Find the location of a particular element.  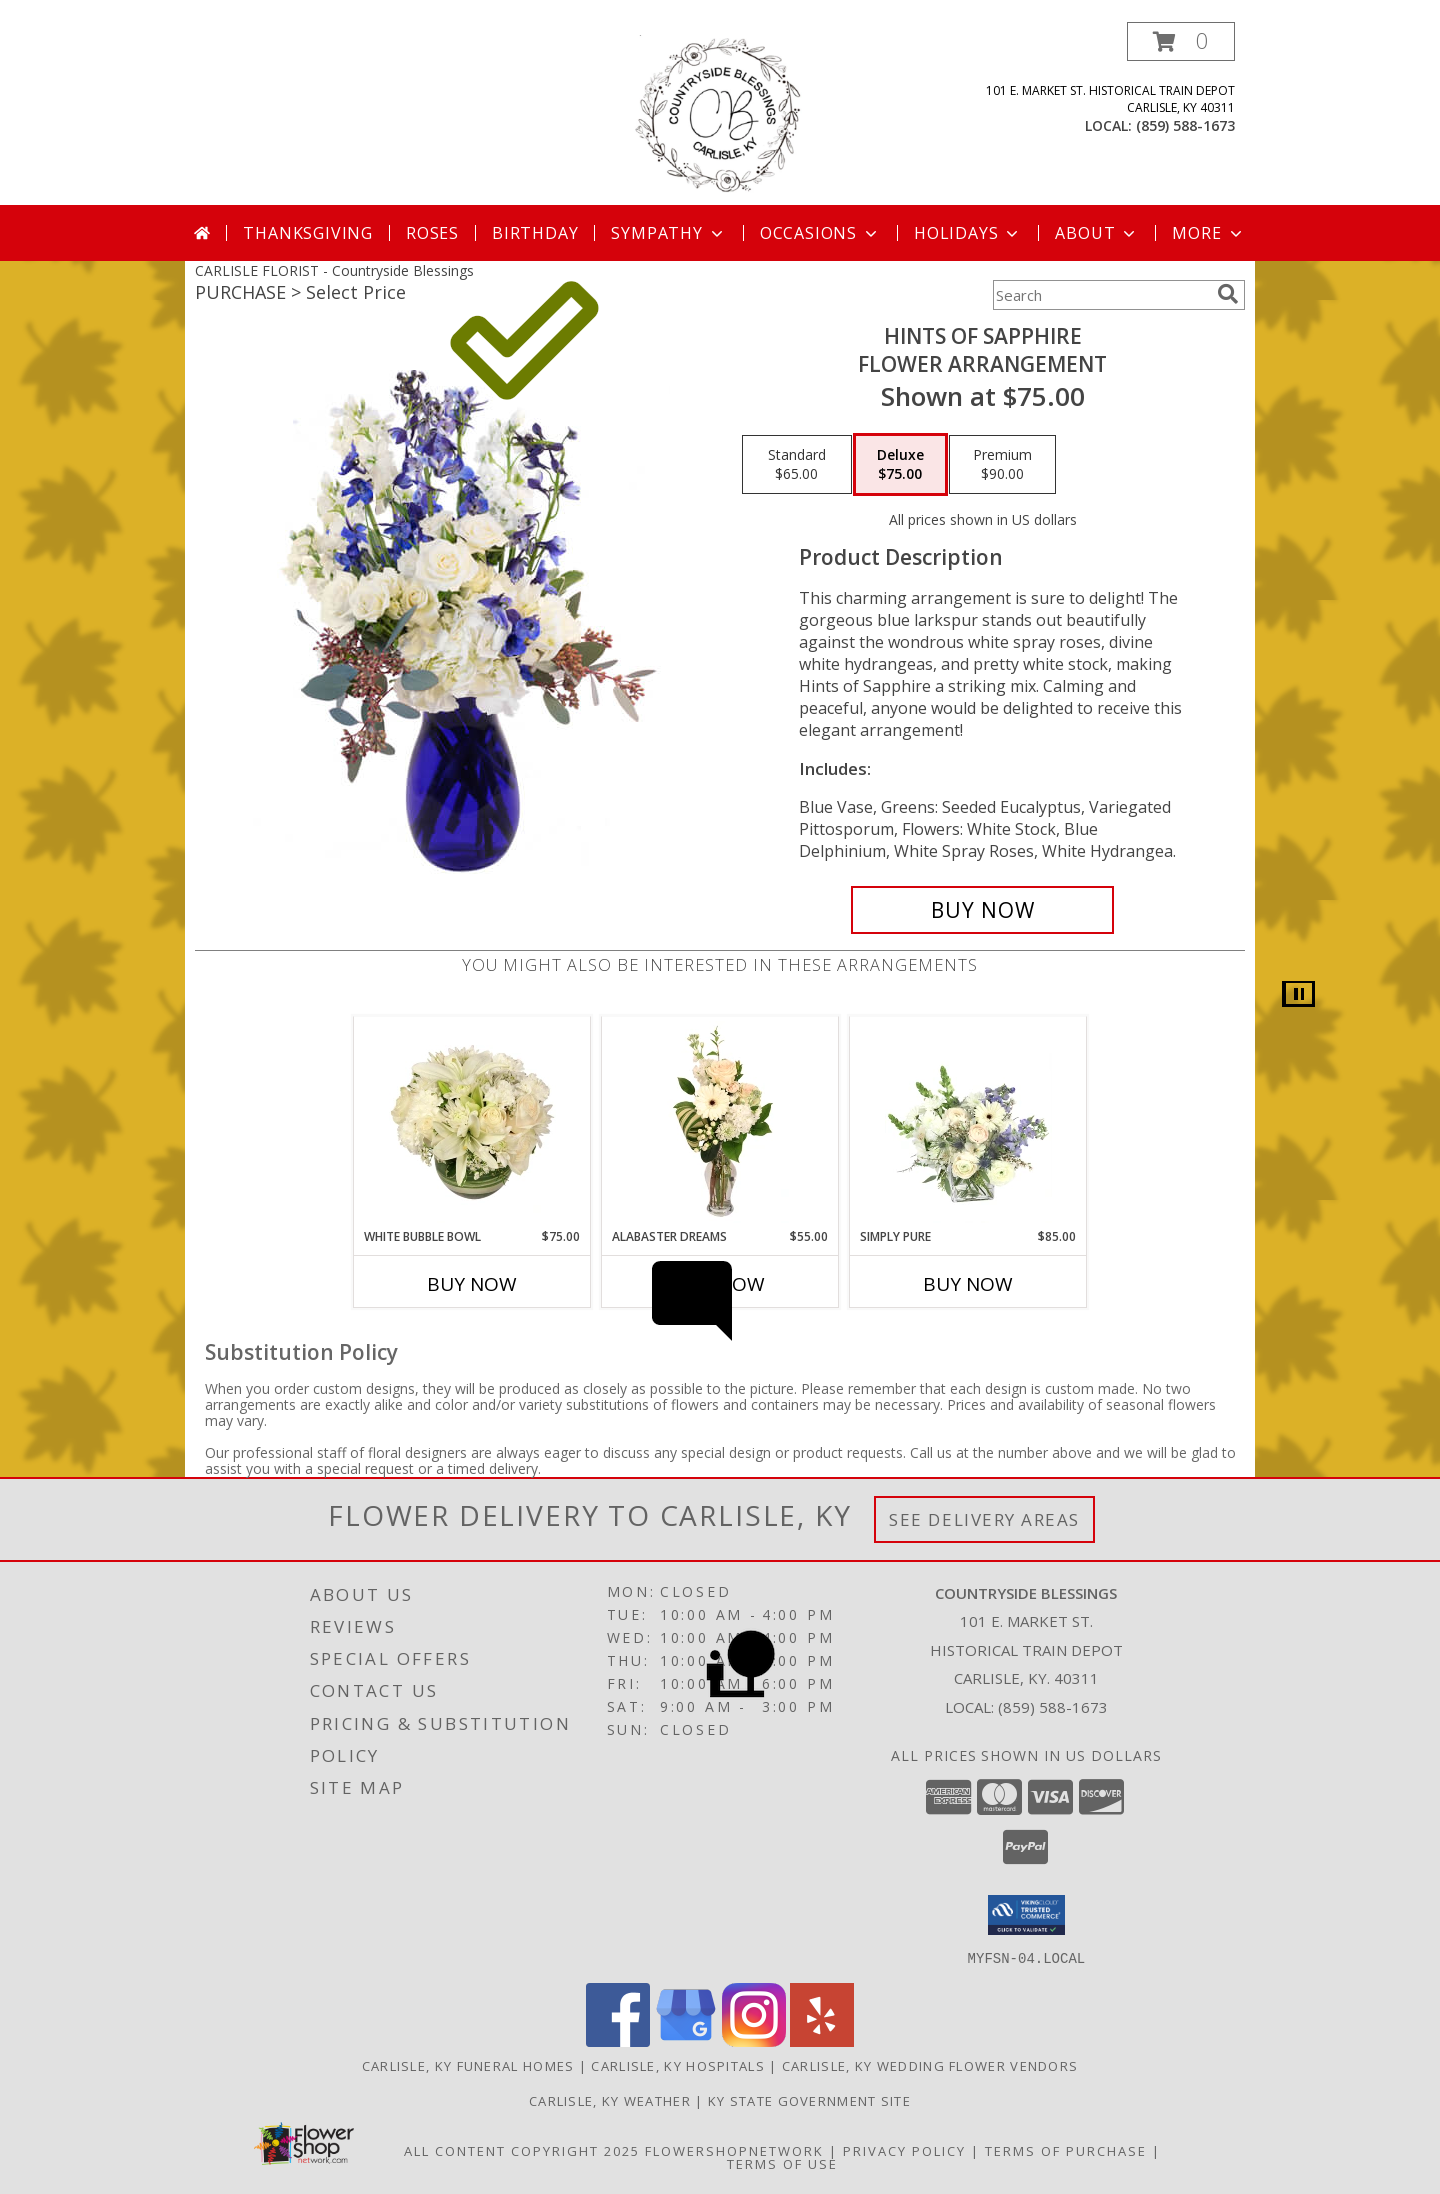

pause a presentation or slideshow is located at coordinates (1299, 994).